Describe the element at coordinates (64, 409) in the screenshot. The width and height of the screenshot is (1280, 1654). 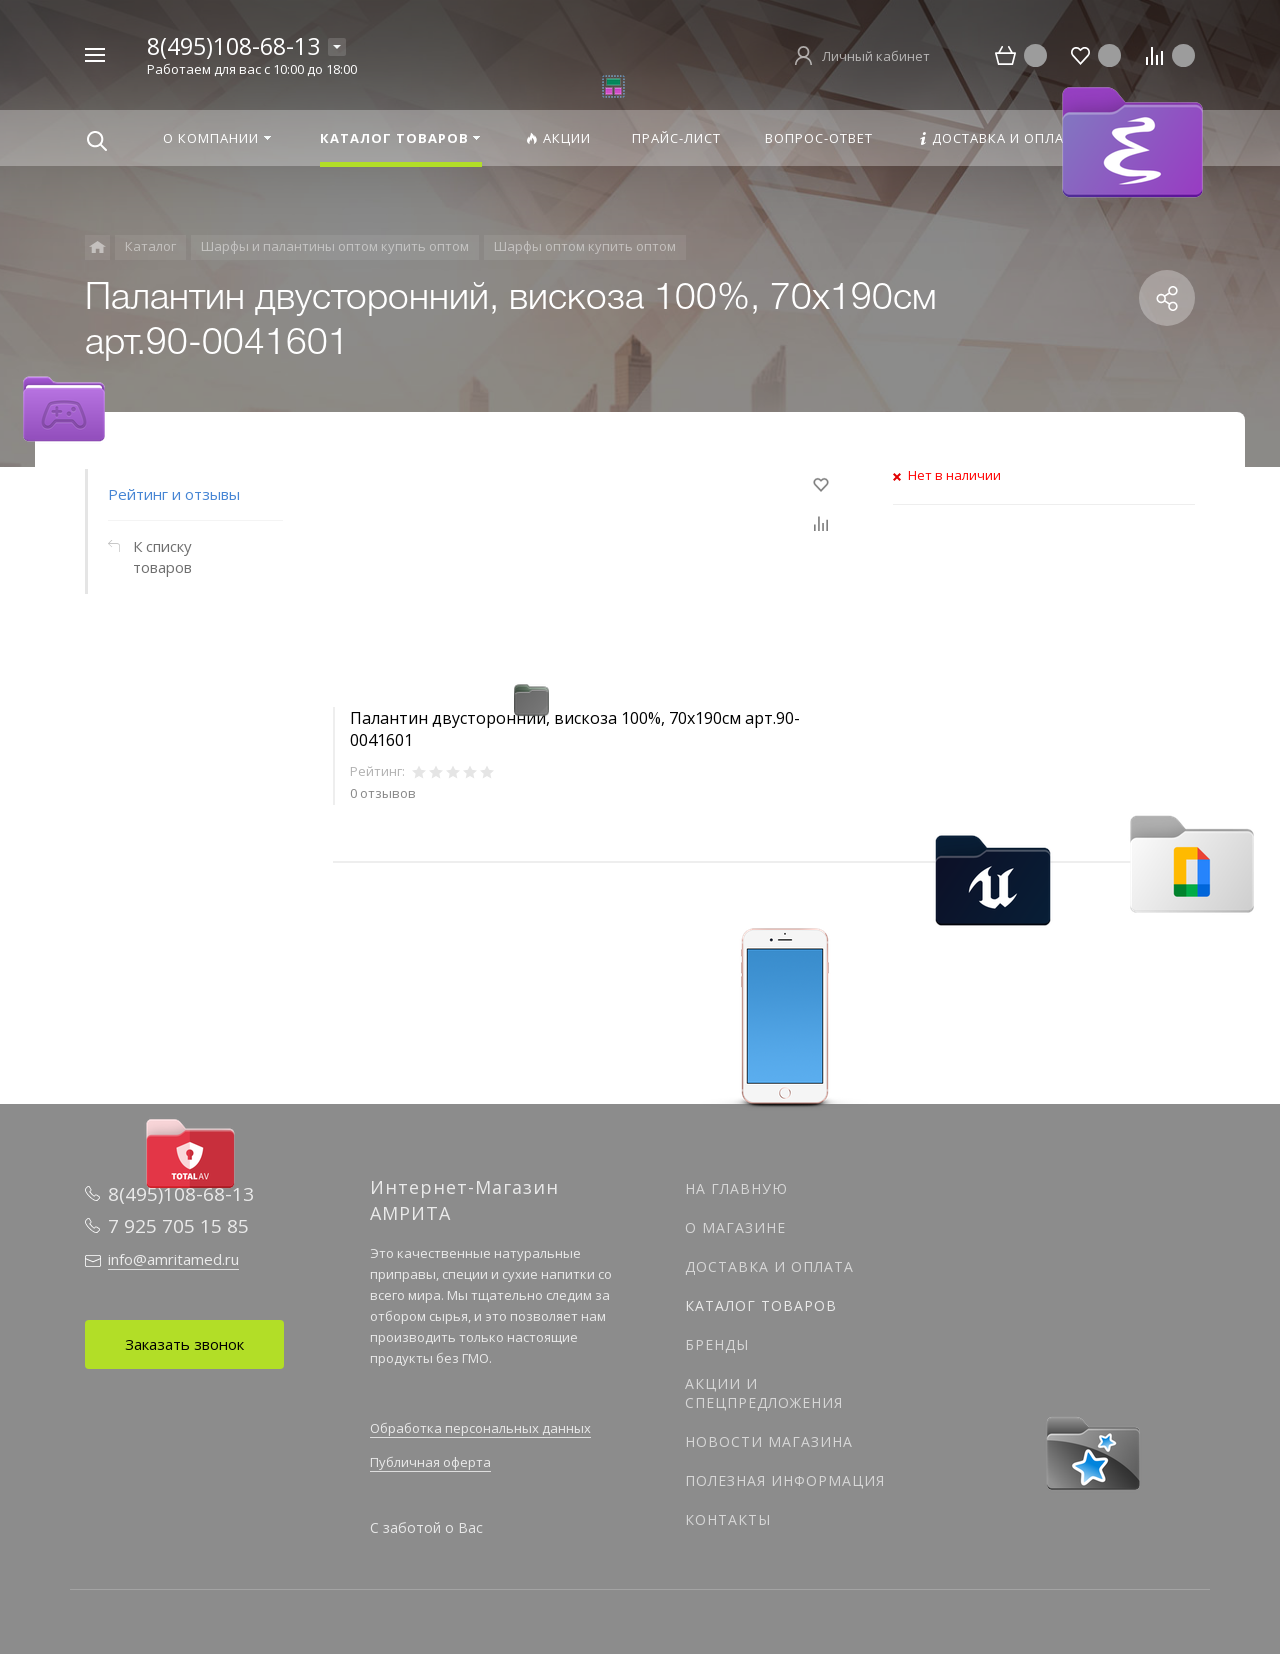
I see `open your games folder` at that location.